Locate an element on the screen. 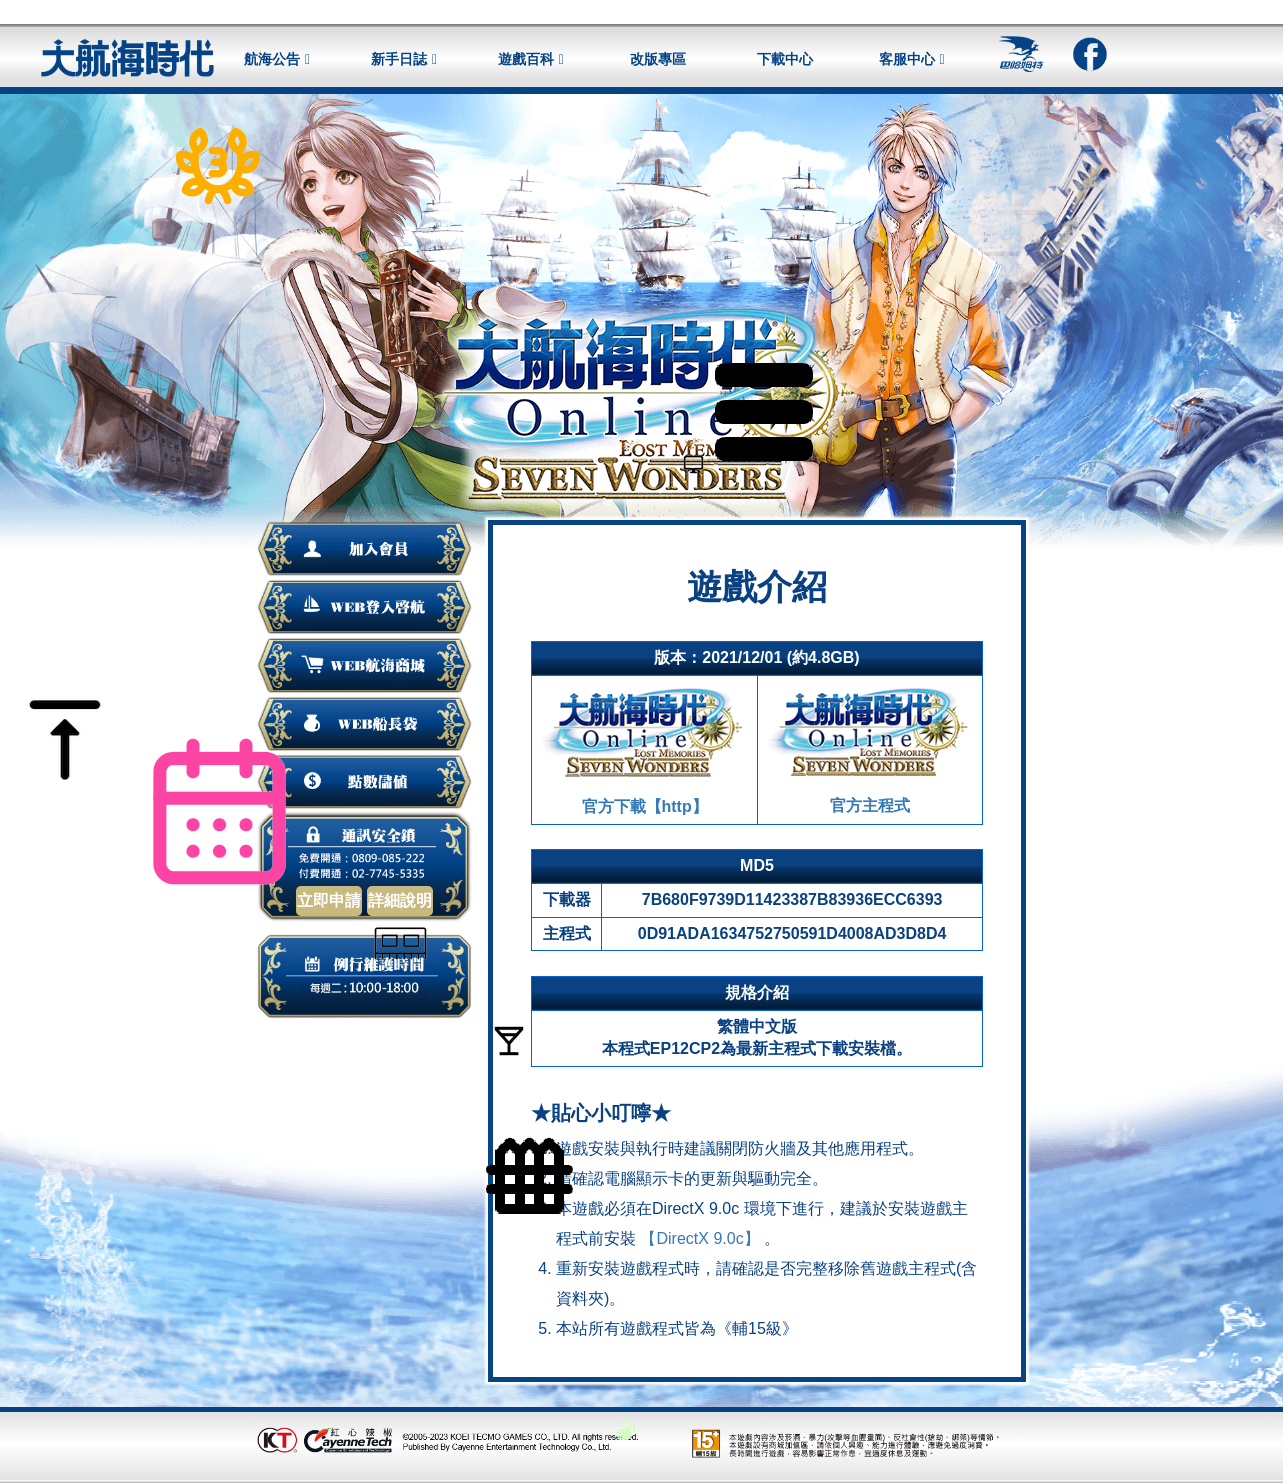 The height and width of the screenshot is (1483, 1283). view device memory or RAM usage is located at coordinates (400, 942).